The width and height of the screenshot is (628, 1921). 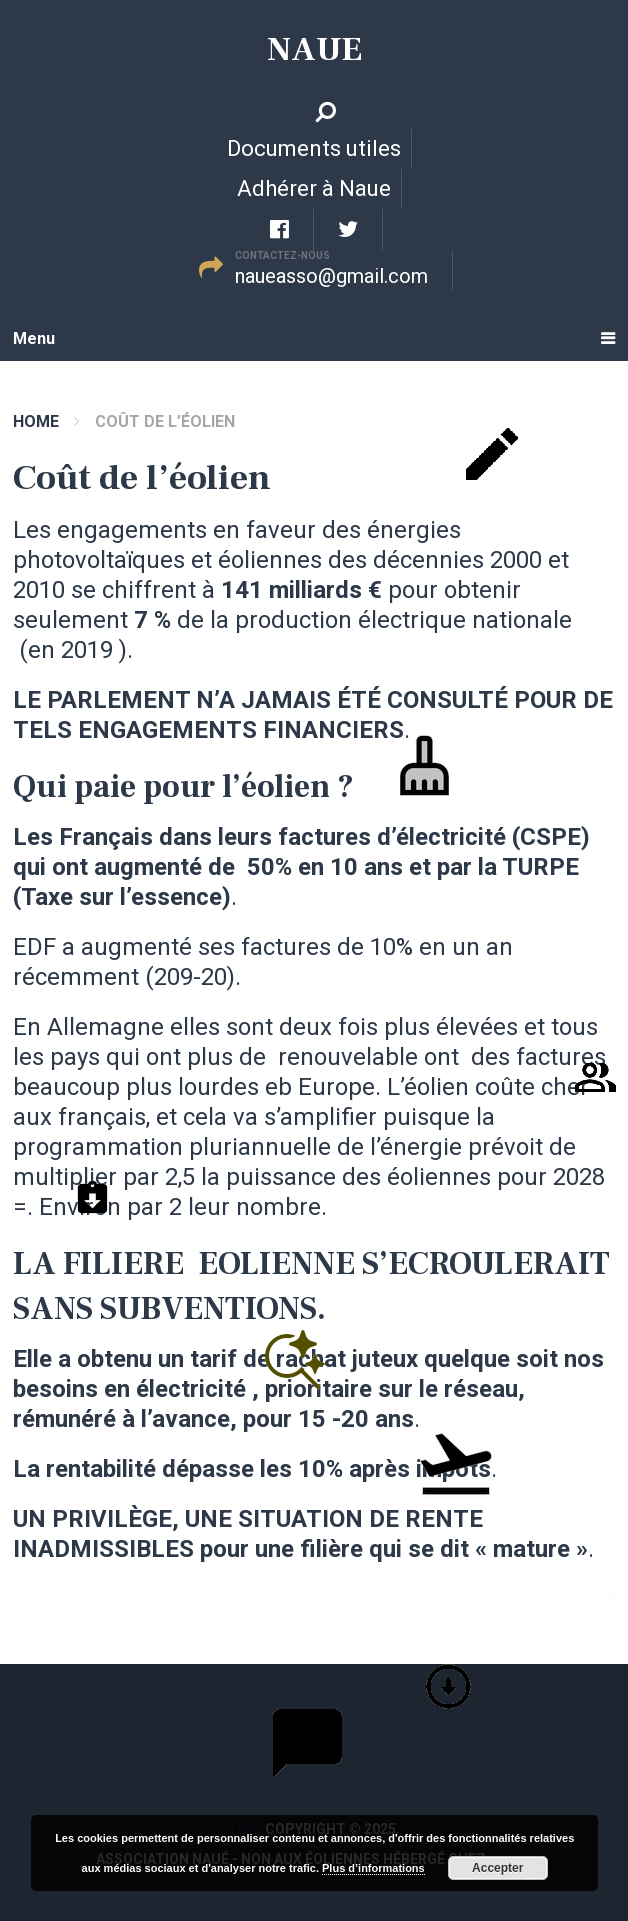 What do you see at coordinates (595, 1077) in the screenshot?
I see `view contacts or people list` at bounding box center [595, 1077].